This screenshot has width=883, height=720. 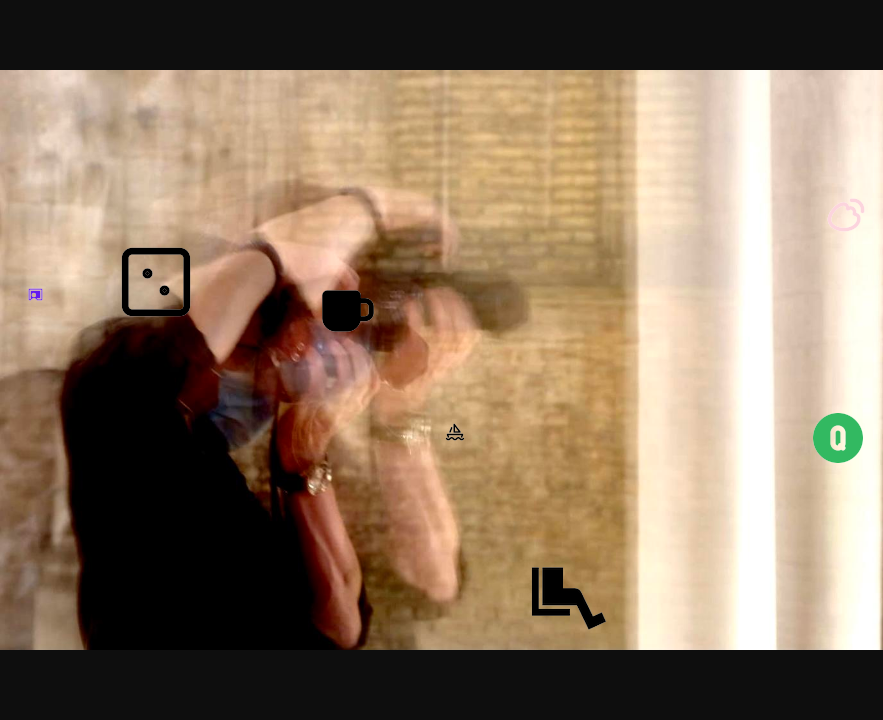 I want to click on indicates a "Q" category or label, so click(x=838, y=438).